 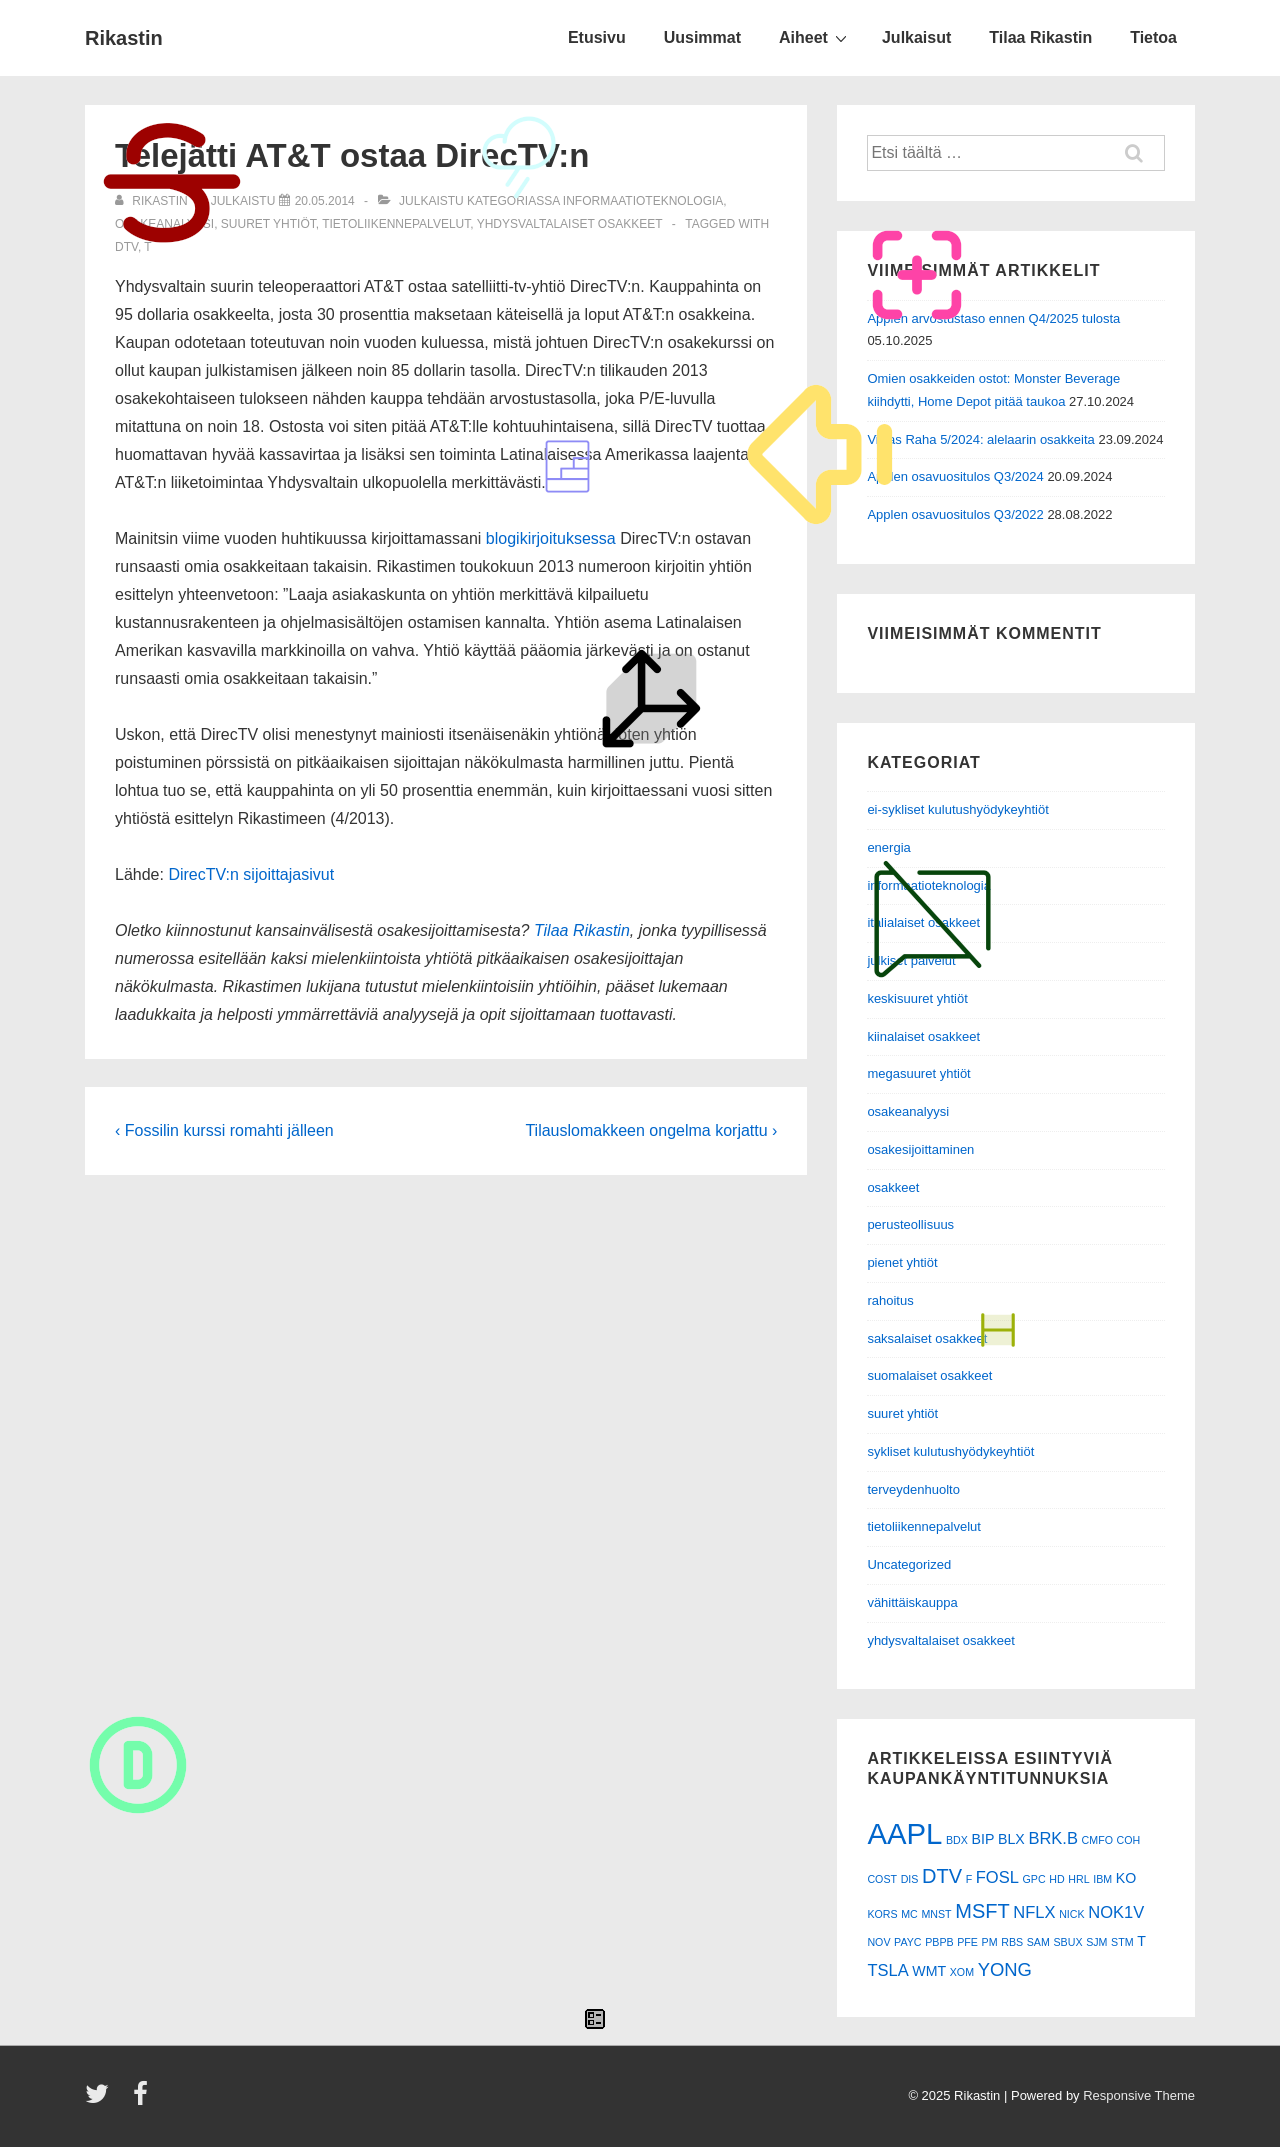 I want to click on go back to the beginning, so click(x=823, y=454).